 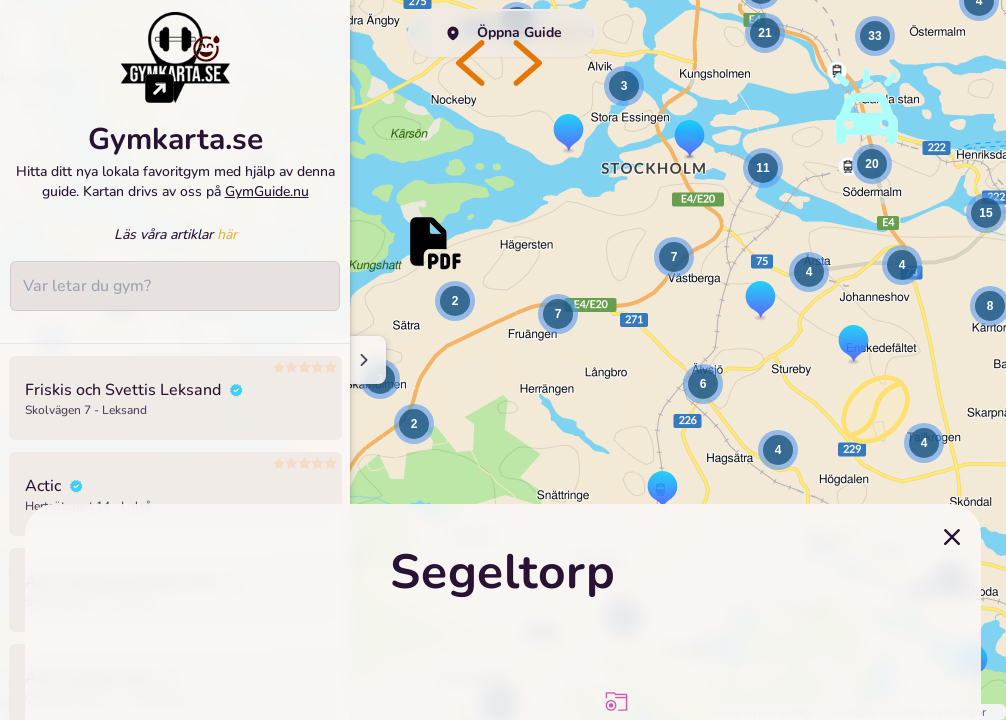 What do you see at coordinates (616, 701) in the screenshot?
I see `navigate to the root directory` at bounding box center [616, 701].